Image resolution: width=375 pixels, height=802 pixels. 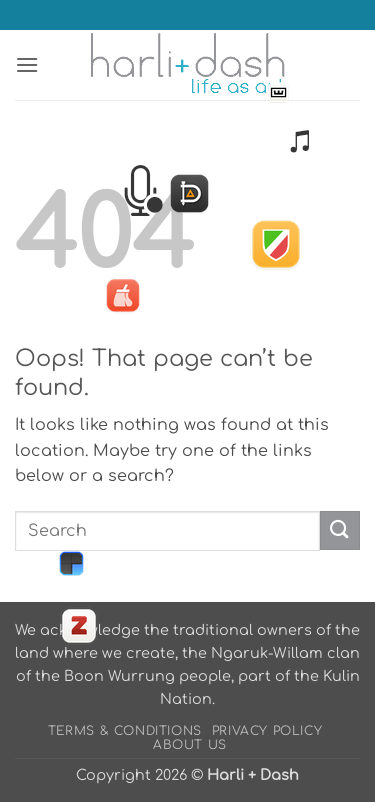 I want to click on open the music app, so click(x=300, y=142).